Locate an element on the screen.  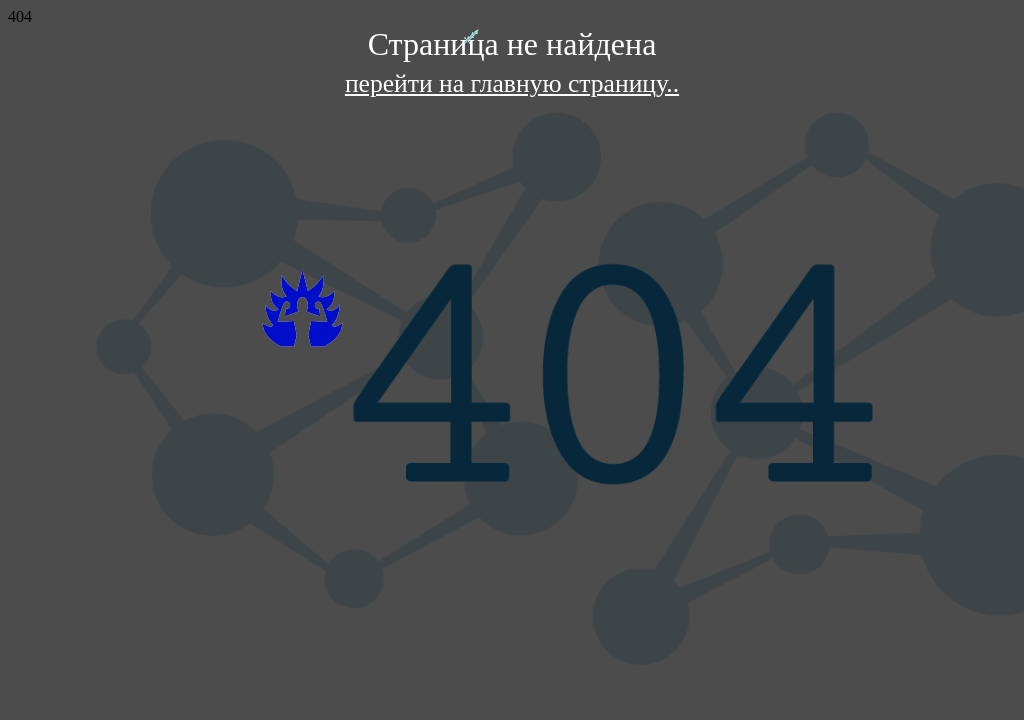
activate a power-up or special ability is located at coordinates (302, 307).